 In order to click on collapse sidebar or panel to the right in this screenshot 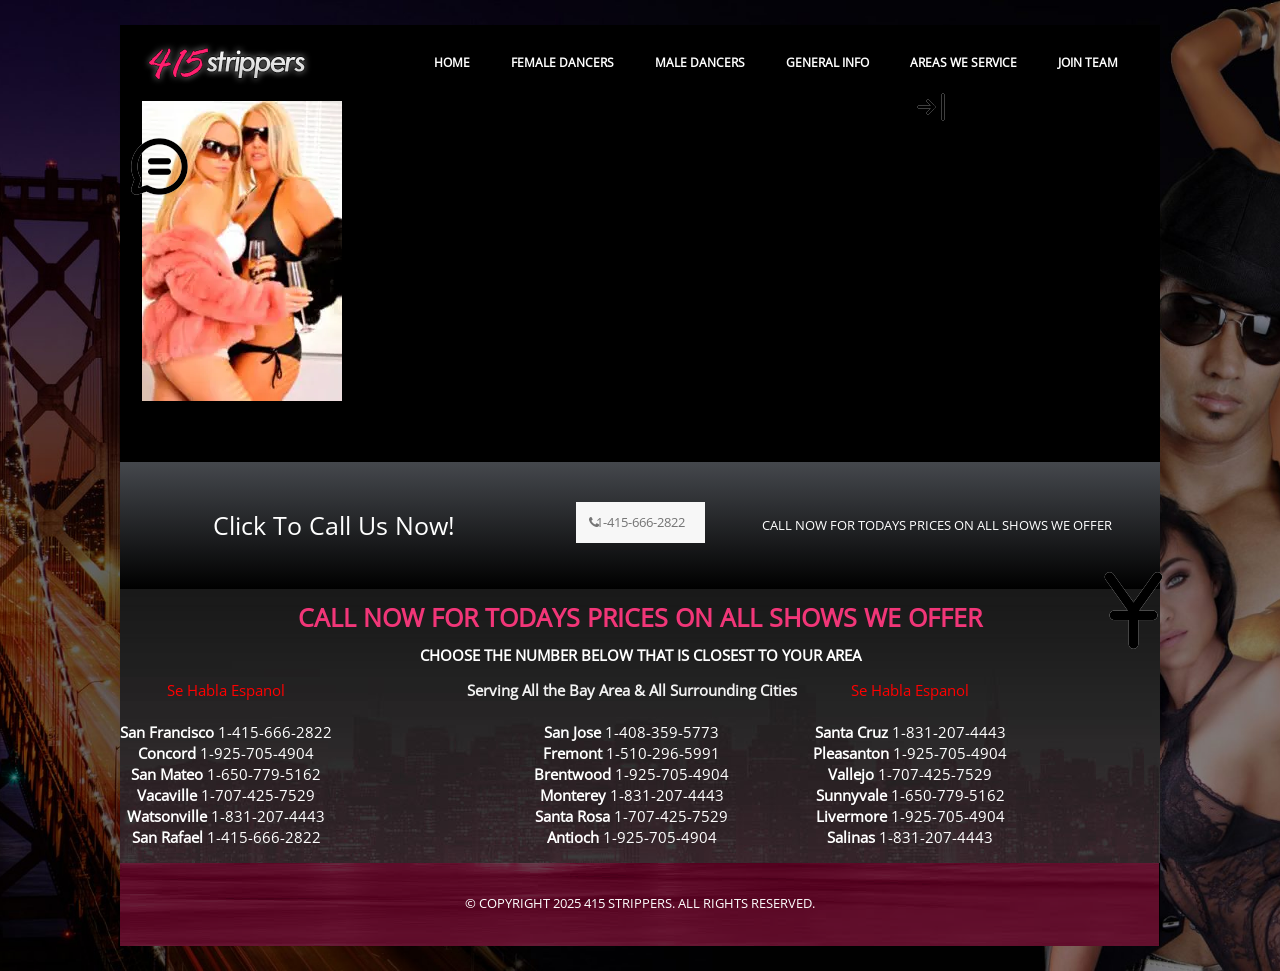, I will do `click(931, 107)`.